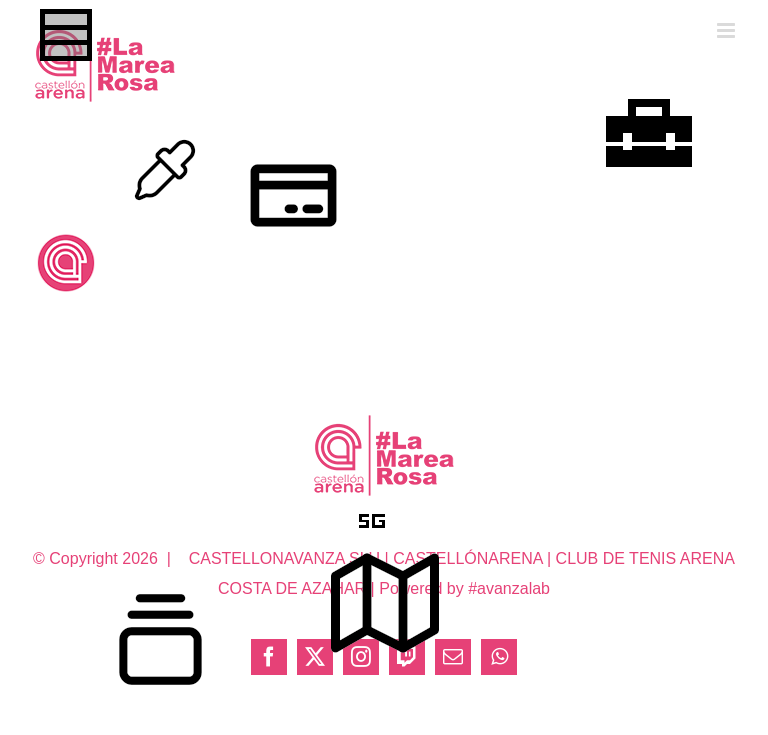 This screenshot has width=768, height=735. Describe the element at coordinates (160, 639) in the screenshot. I see `view stacked cards or layers` at that location.